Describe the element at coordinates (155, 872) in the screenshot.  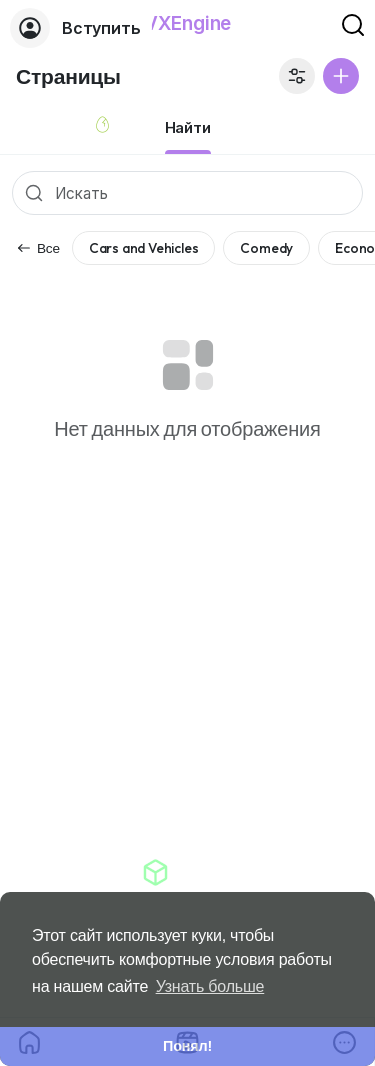
I see `view package or dependency details` at that location.